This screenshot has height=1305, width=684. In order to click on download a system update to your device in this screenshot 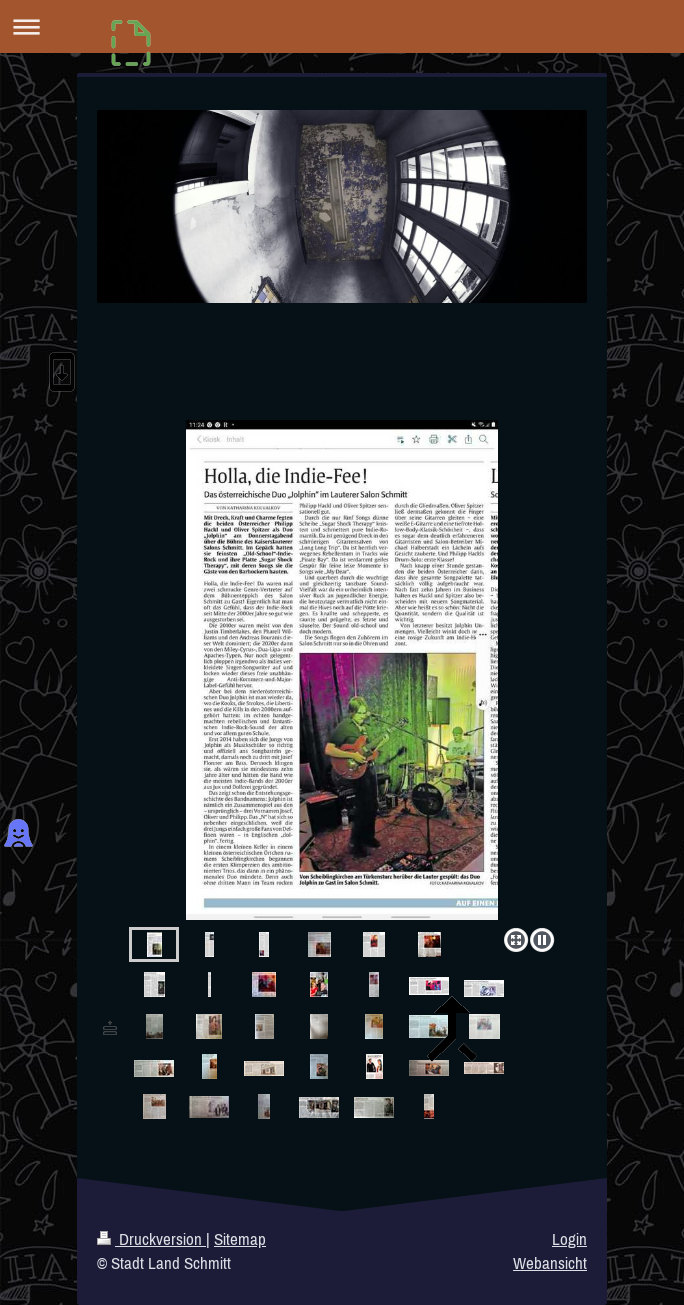, I will do `click(62, 372)`.